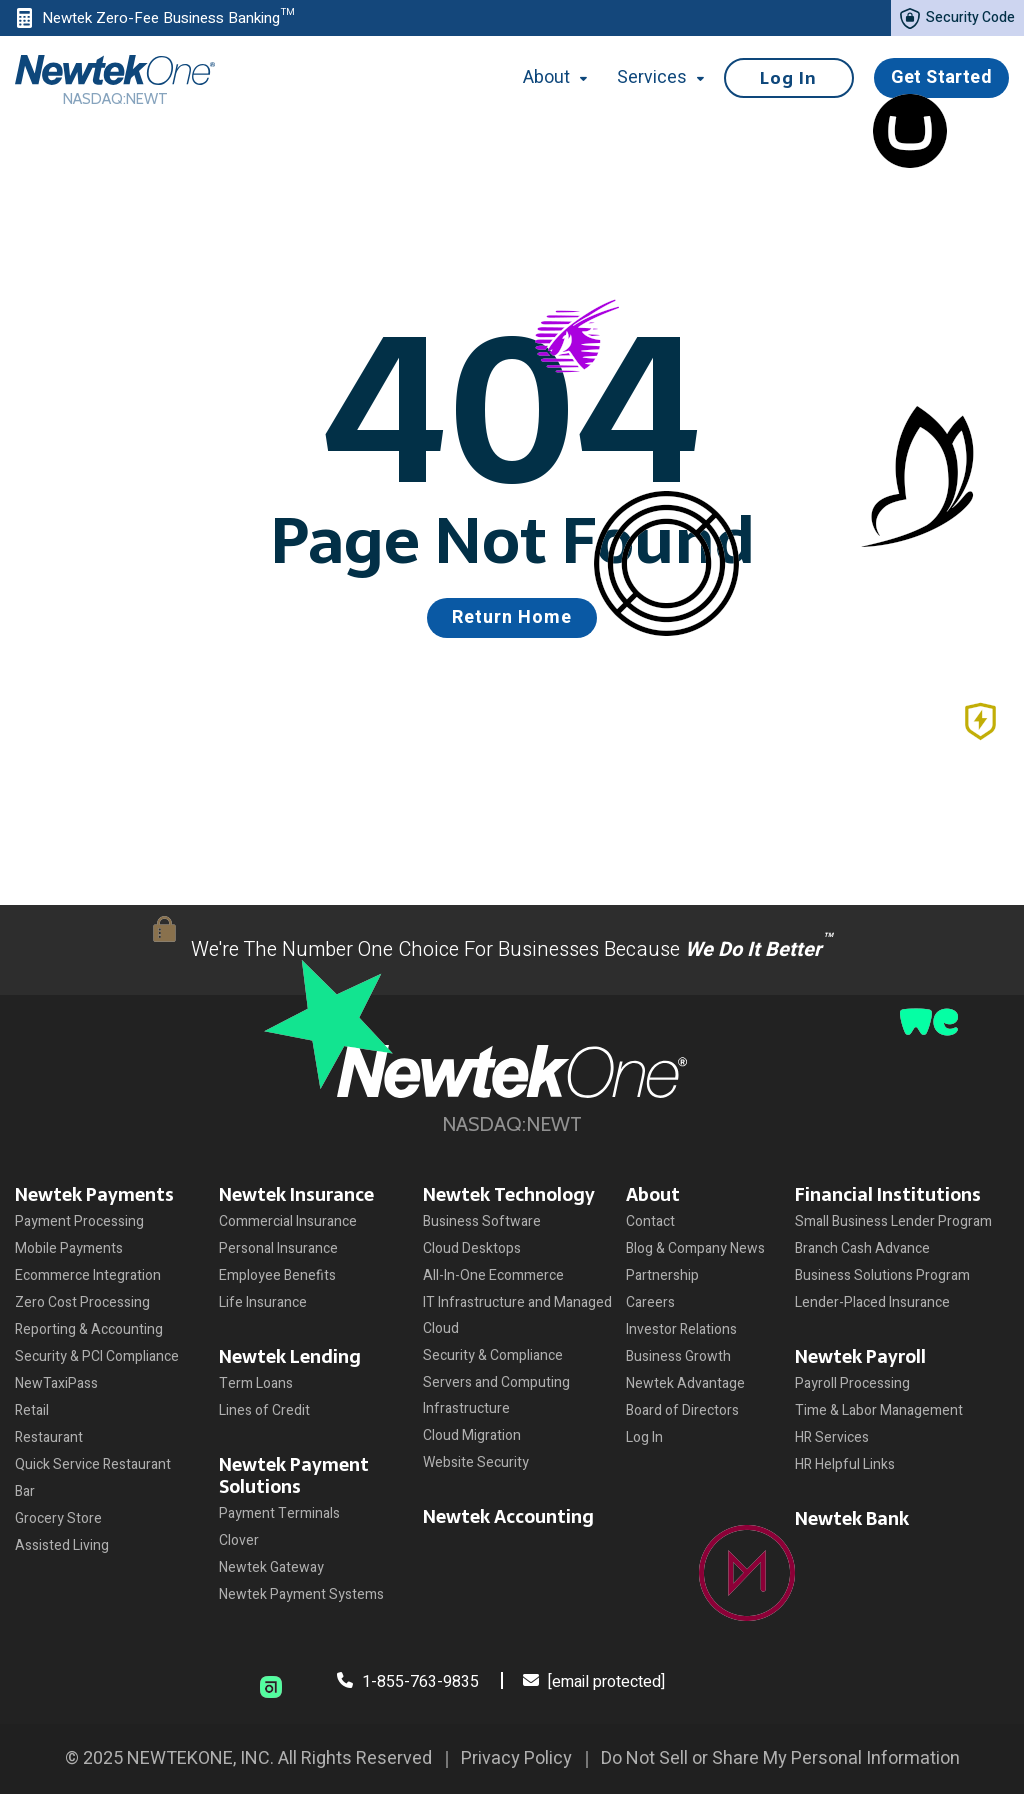 This screenshot has width=1024, height=1794. I want to click on osmc media center application logo, so click(747, 1573).